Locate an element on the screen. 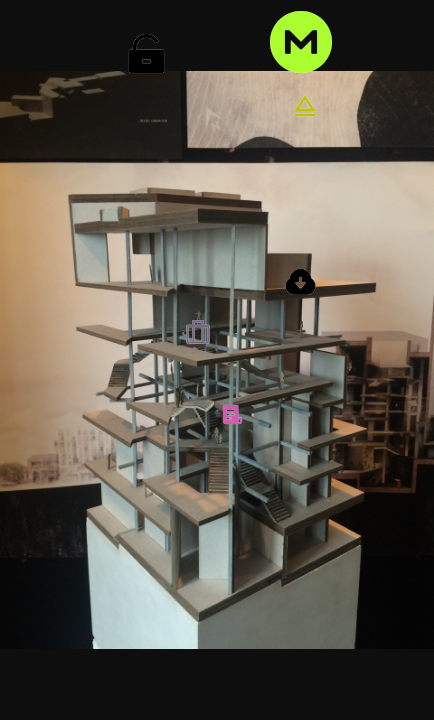 The height and width of the screenshot is (720, 434). open the MEGA cloud storage app is located at coordinates (301, 42).